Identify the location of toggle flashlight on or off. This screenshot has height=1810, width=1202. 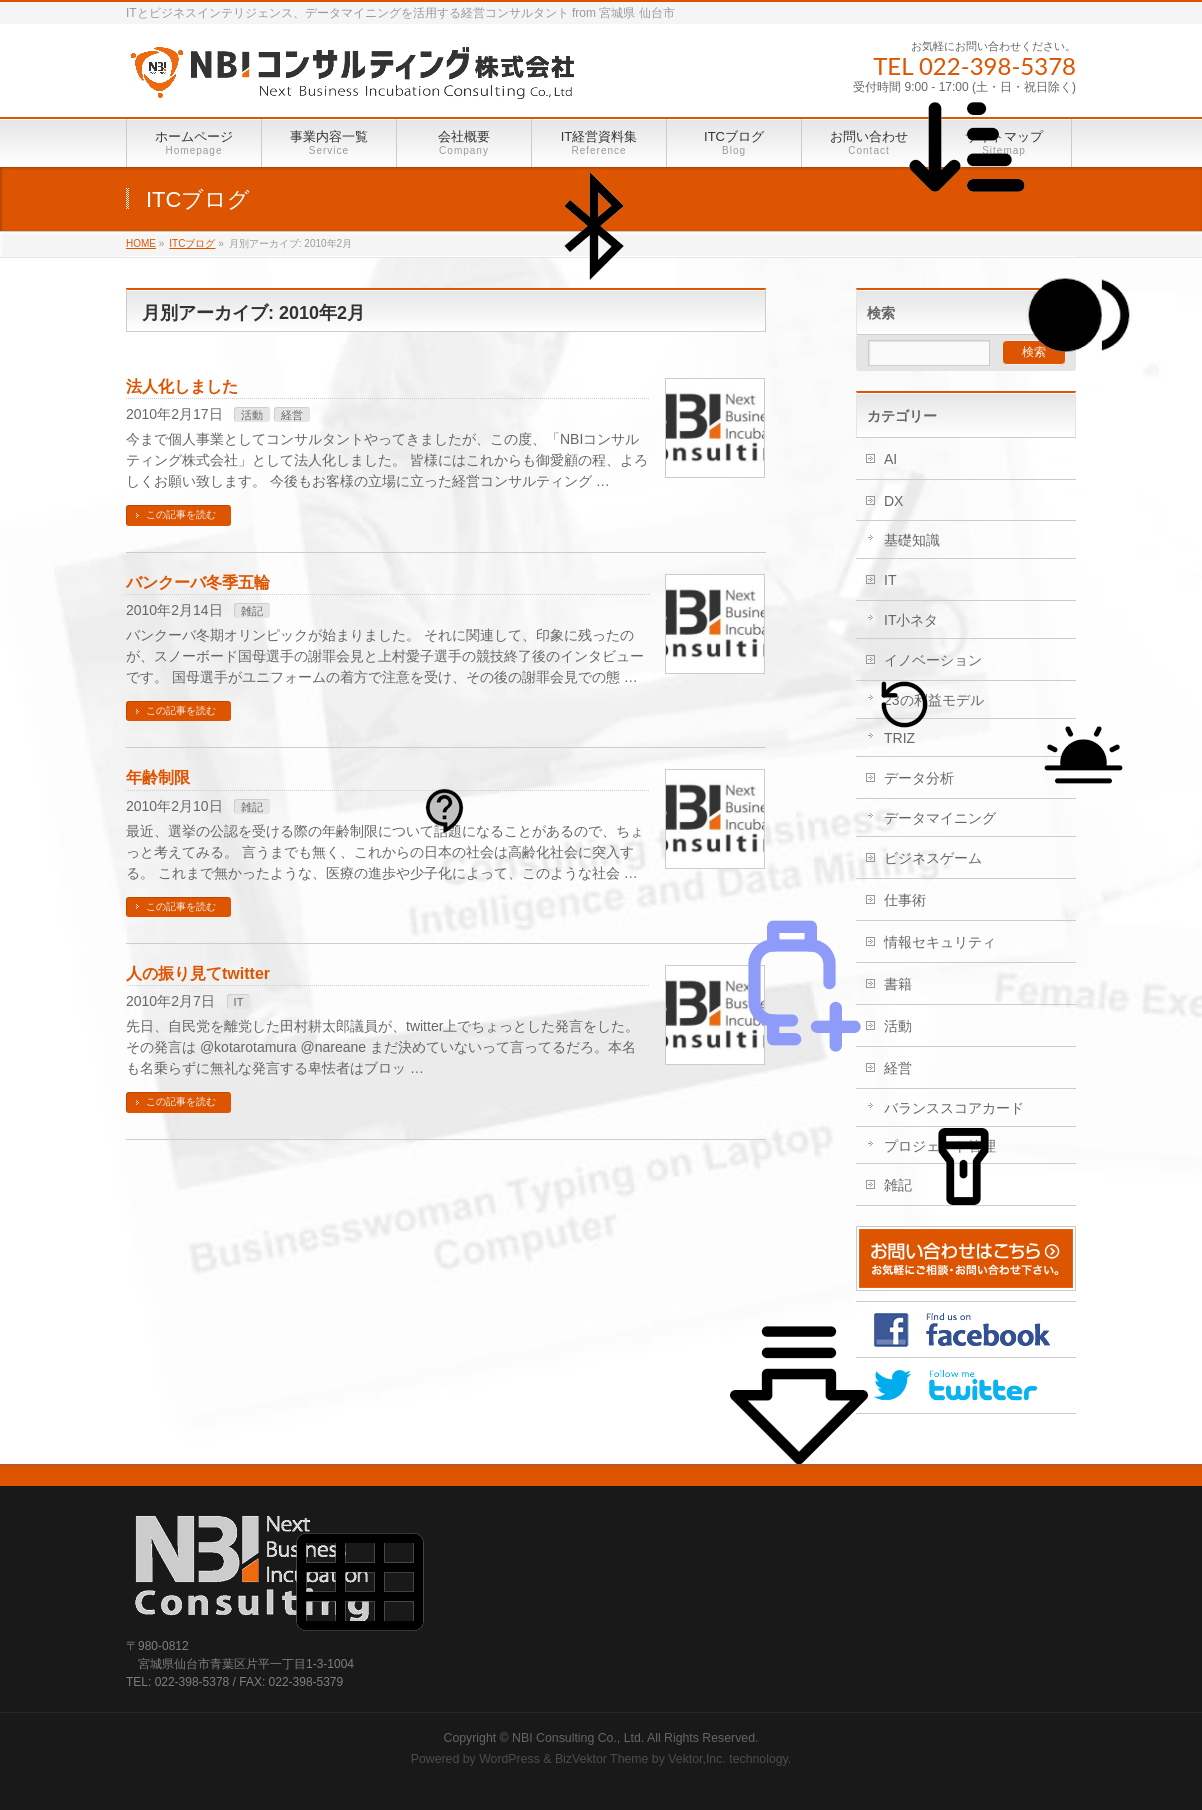
(963, 1166).